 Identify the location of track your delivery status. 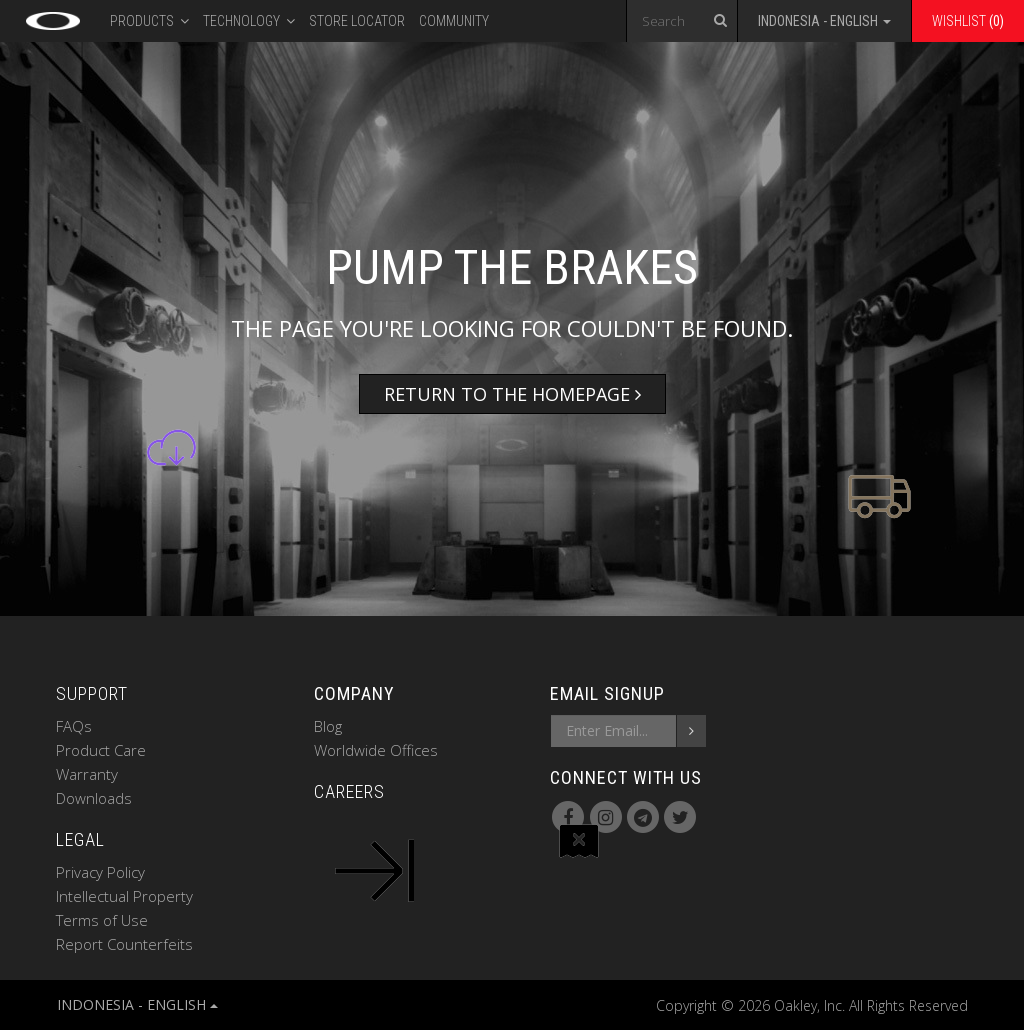
(877, 493).